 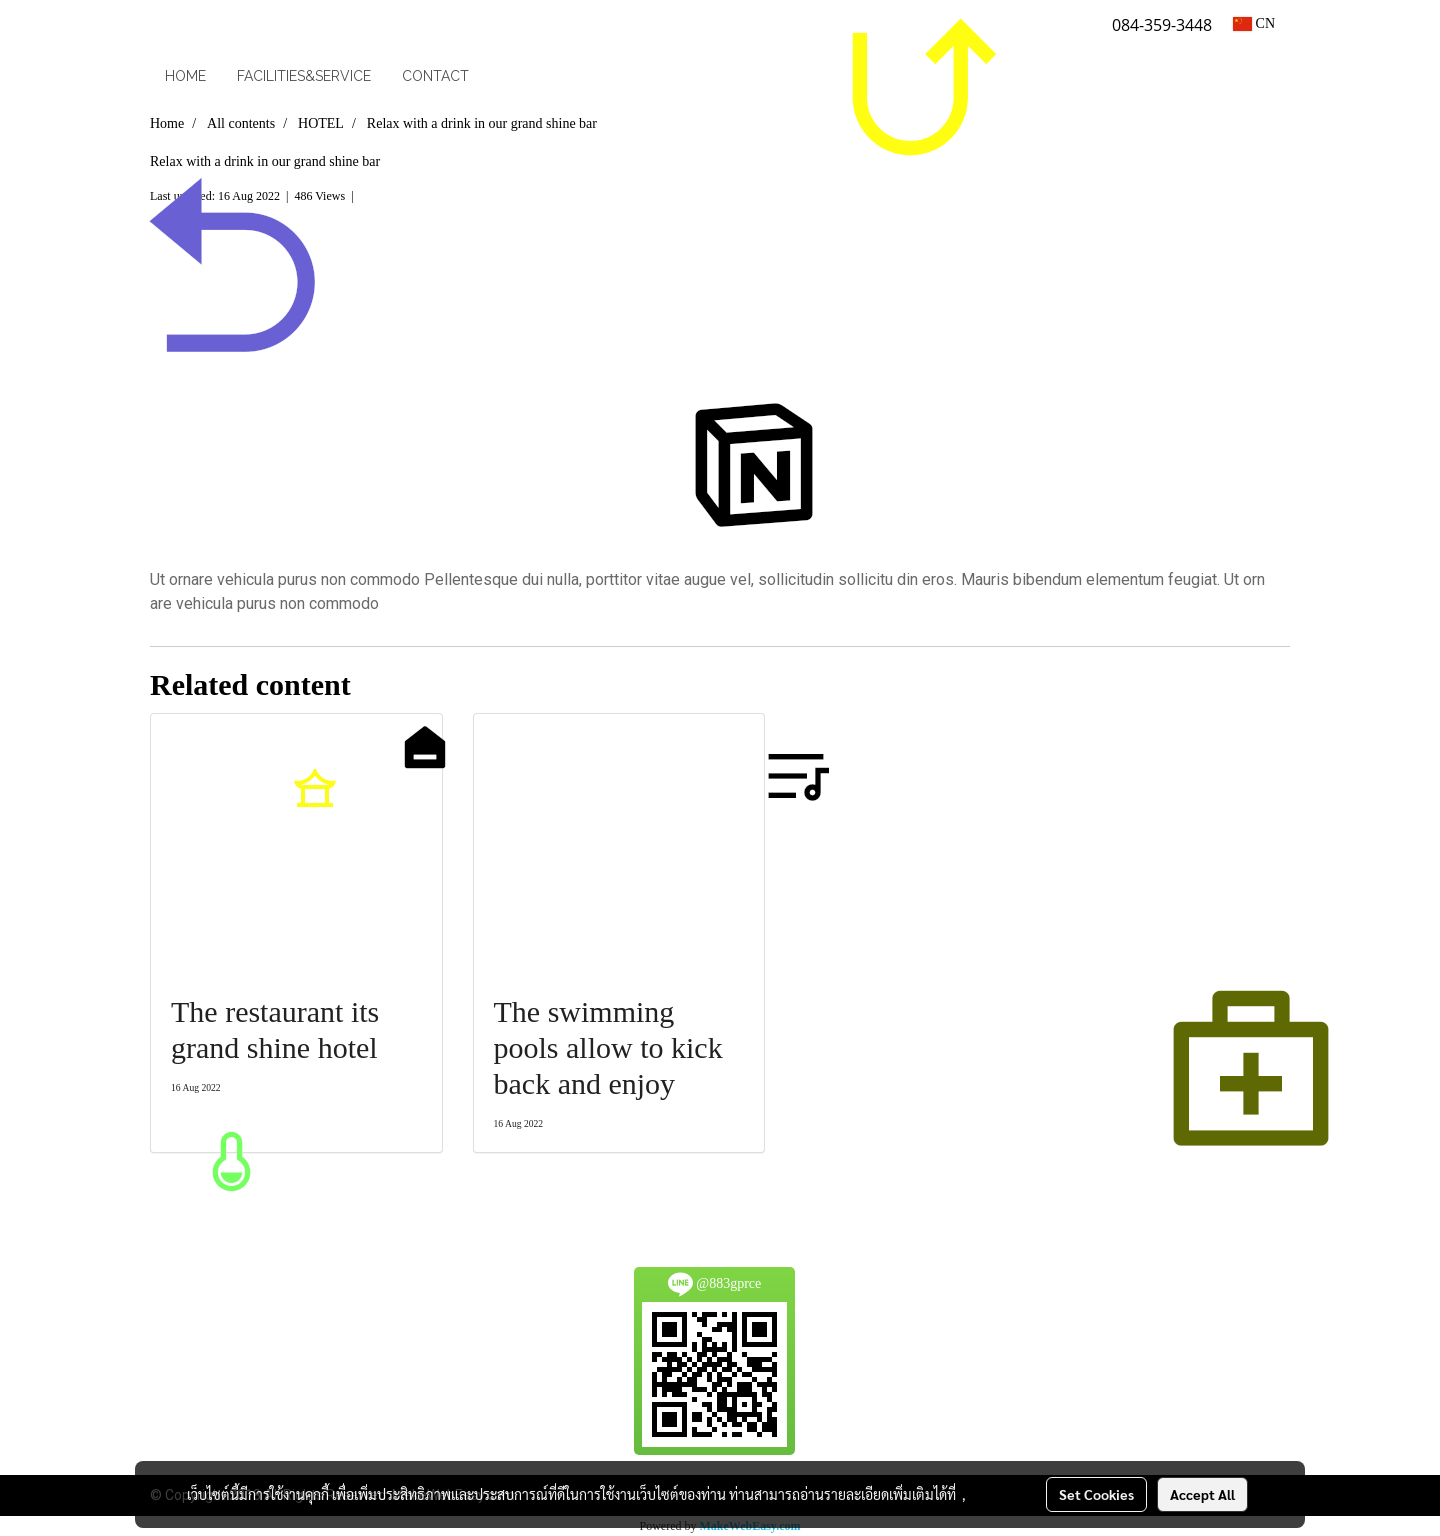 What do you see at coordinates (754, 465) in the screenshot?
I see `open Notion app` at bounding box center [754, 465].